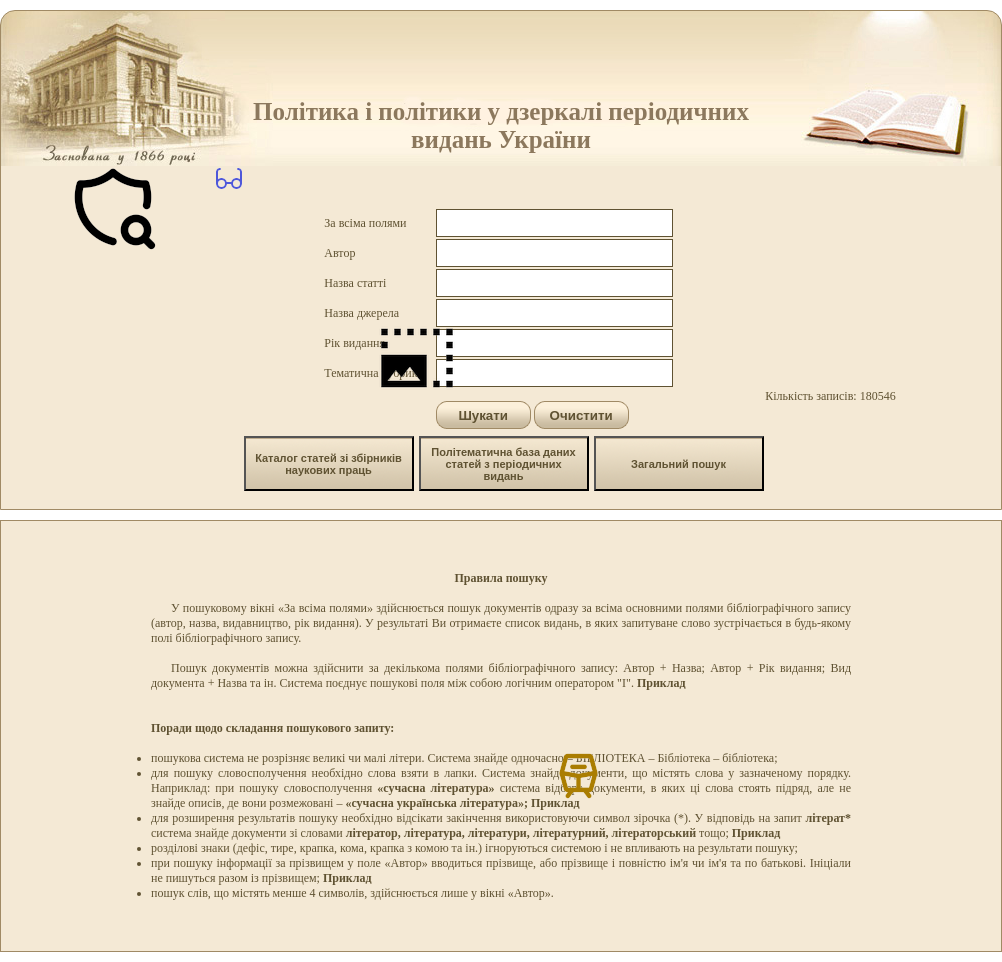 The height and width of the screenshot is (962, 1002). I want to click on access regional train schedules, so click(578, 774).